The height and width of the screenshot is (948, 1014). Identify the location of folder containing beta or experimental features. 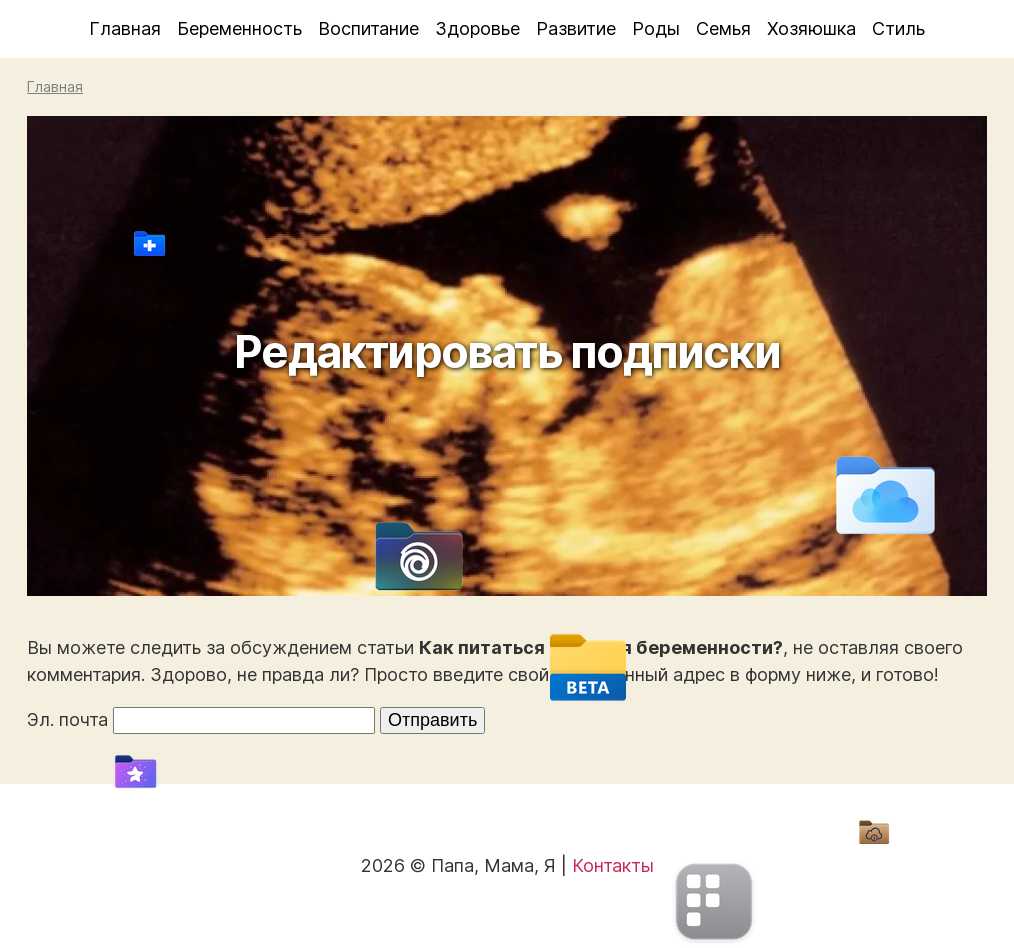
(588, 666).